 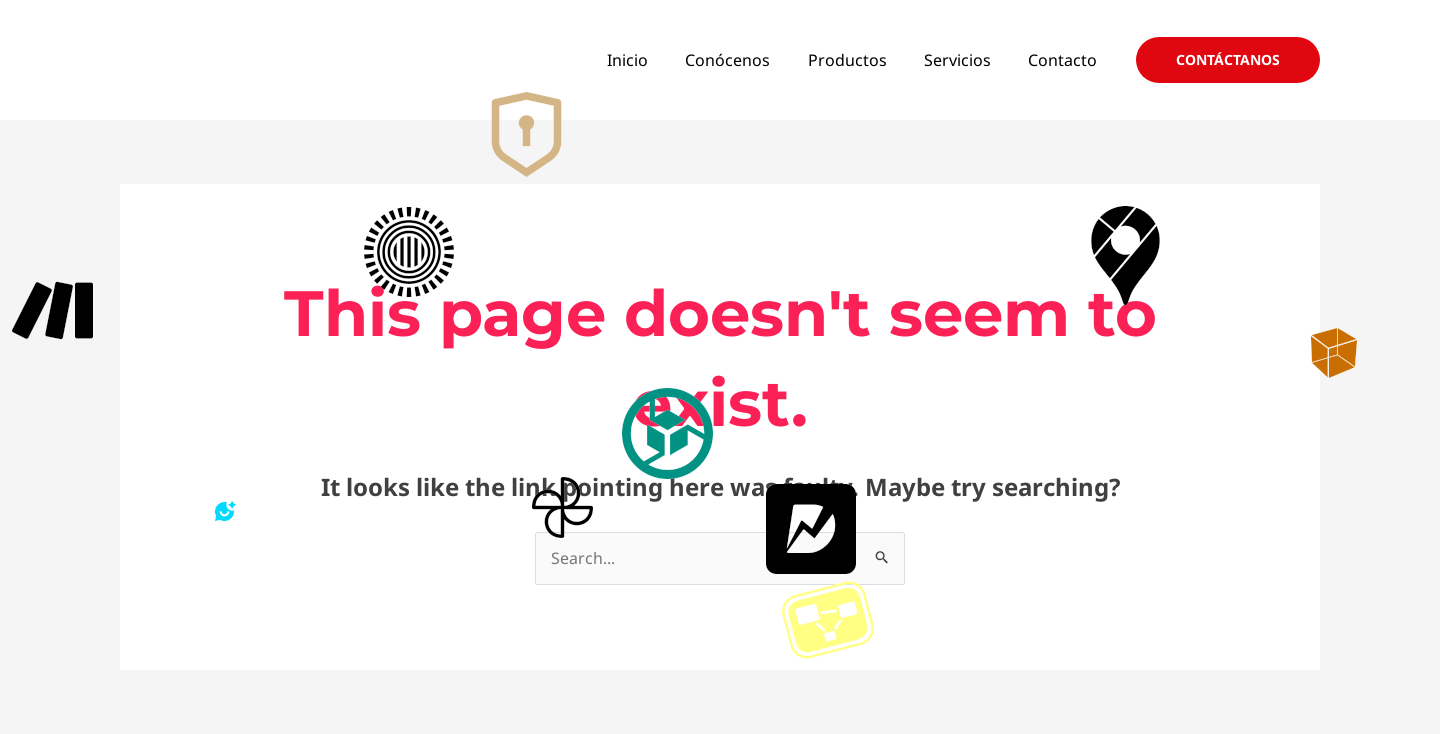 What do you see at coordinates (1125, 255) in the screenshot?
I see `open Google Maps` at bounding box center [1125, 255].